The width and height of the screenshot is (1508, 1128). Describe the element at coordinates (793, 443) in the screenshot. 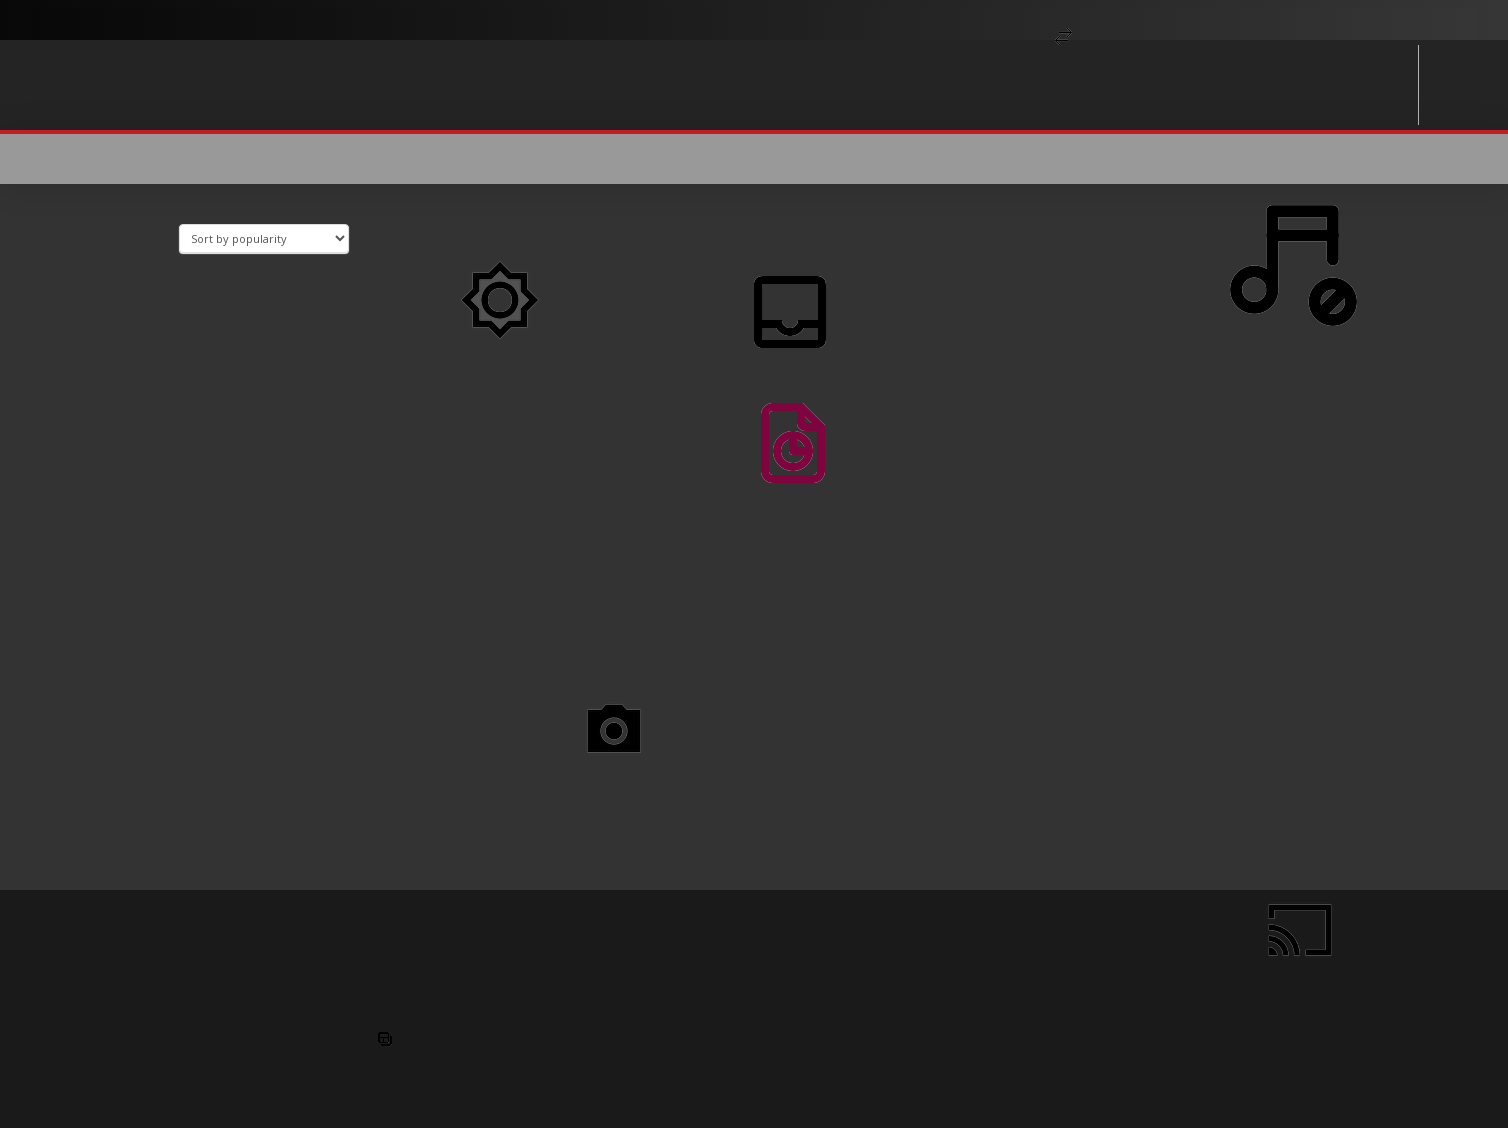

I see `view file with chart or analytics data` at that location.